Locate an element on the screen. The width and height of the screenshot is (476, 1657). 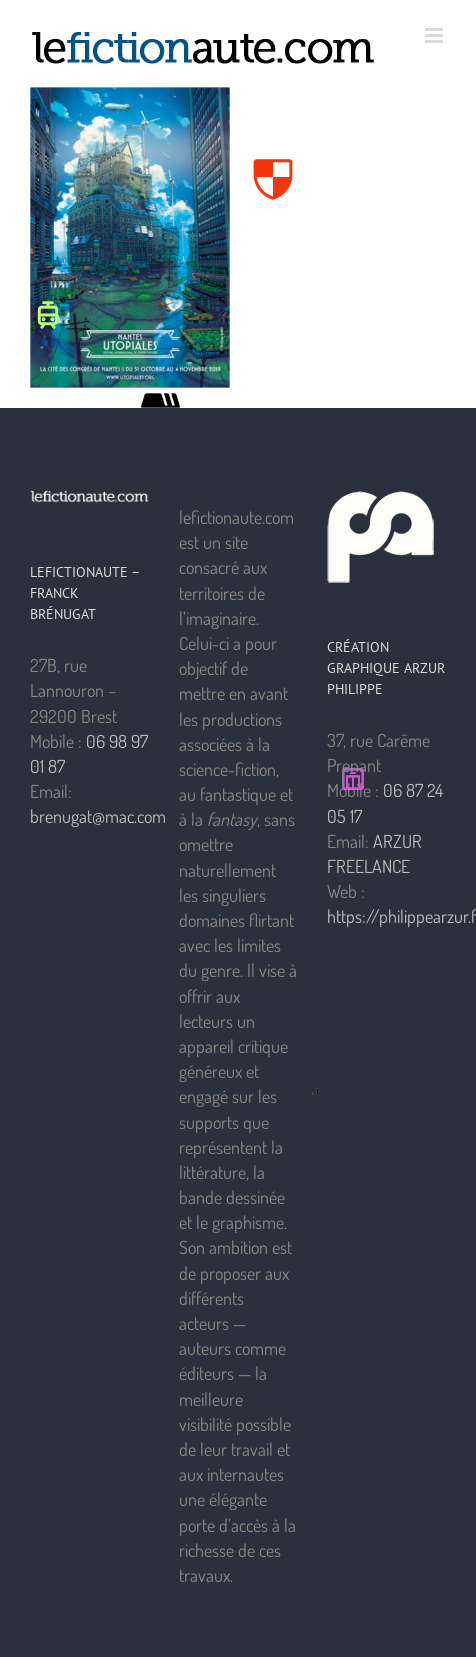
indicates verified or secure status is located at coordinates (273, 177).